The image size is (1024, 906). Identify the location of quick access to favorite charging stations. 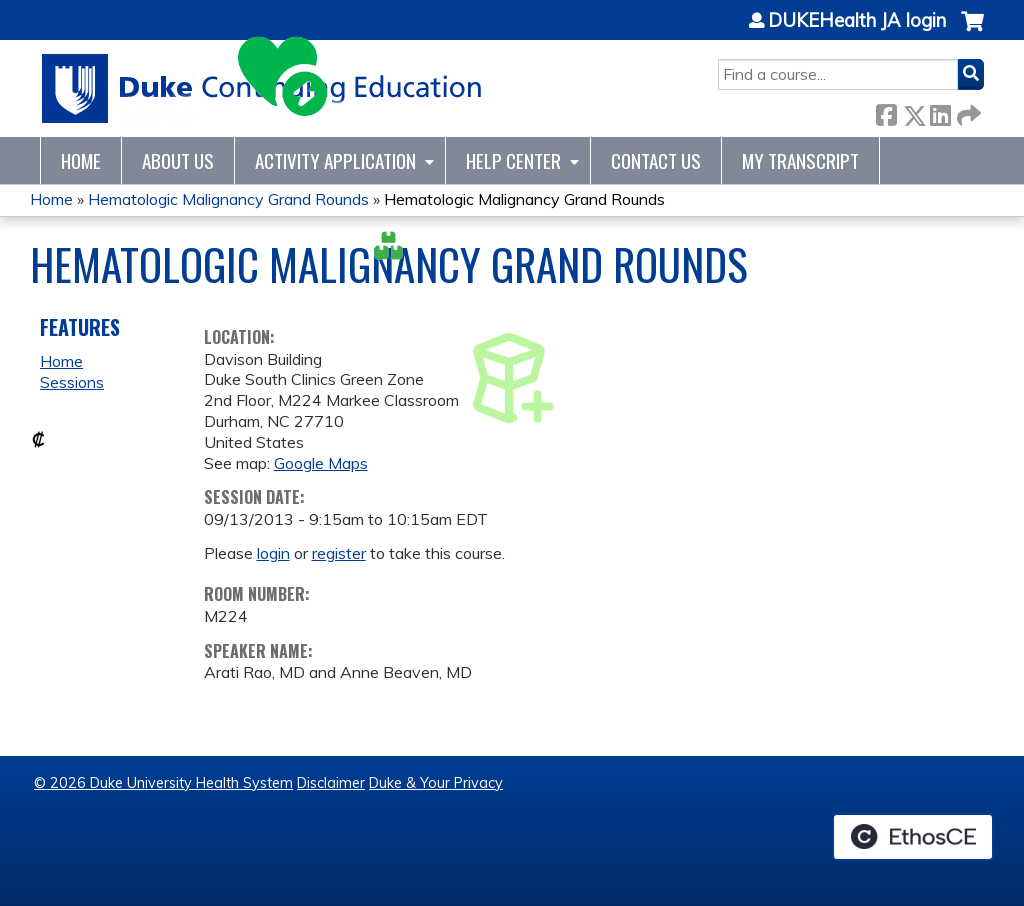
(282, 71).